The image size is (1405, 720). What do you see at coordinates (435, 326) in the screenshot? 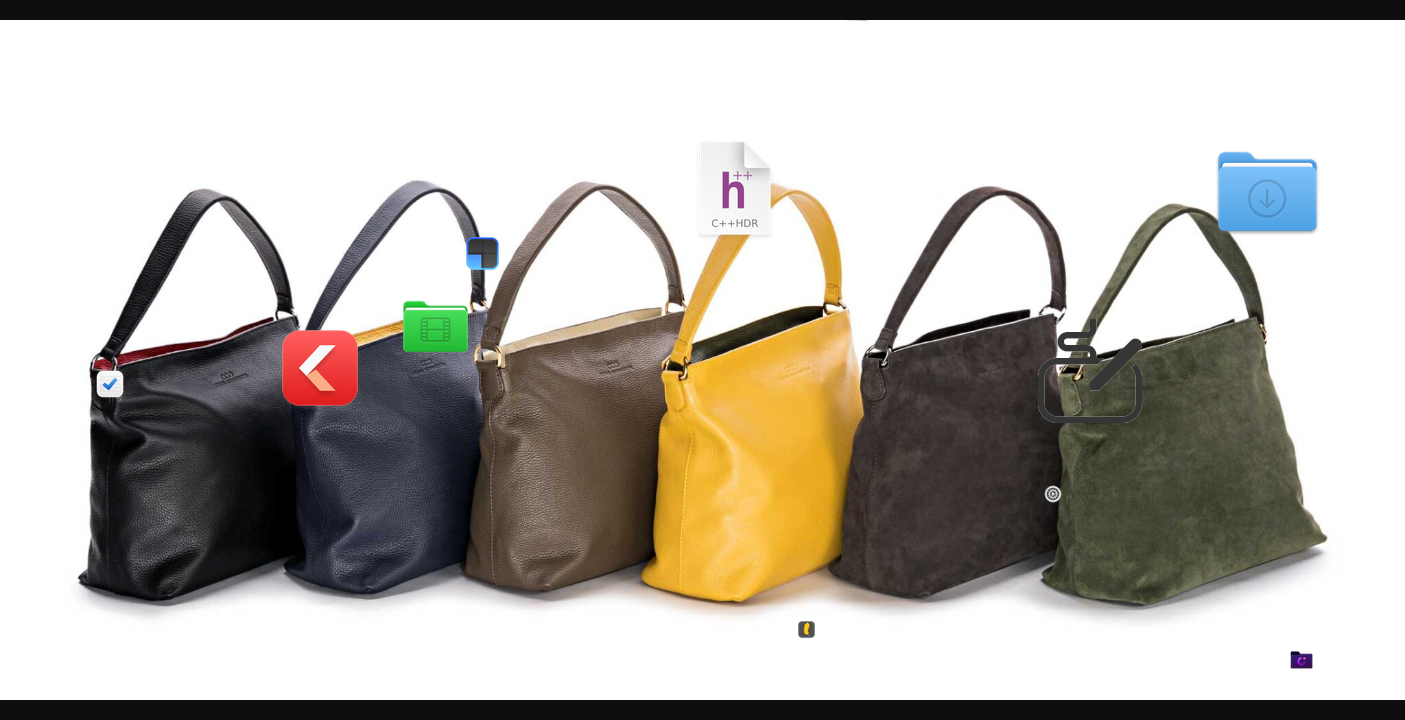
I see `open your videos folder` at bounding box center [435, 326].